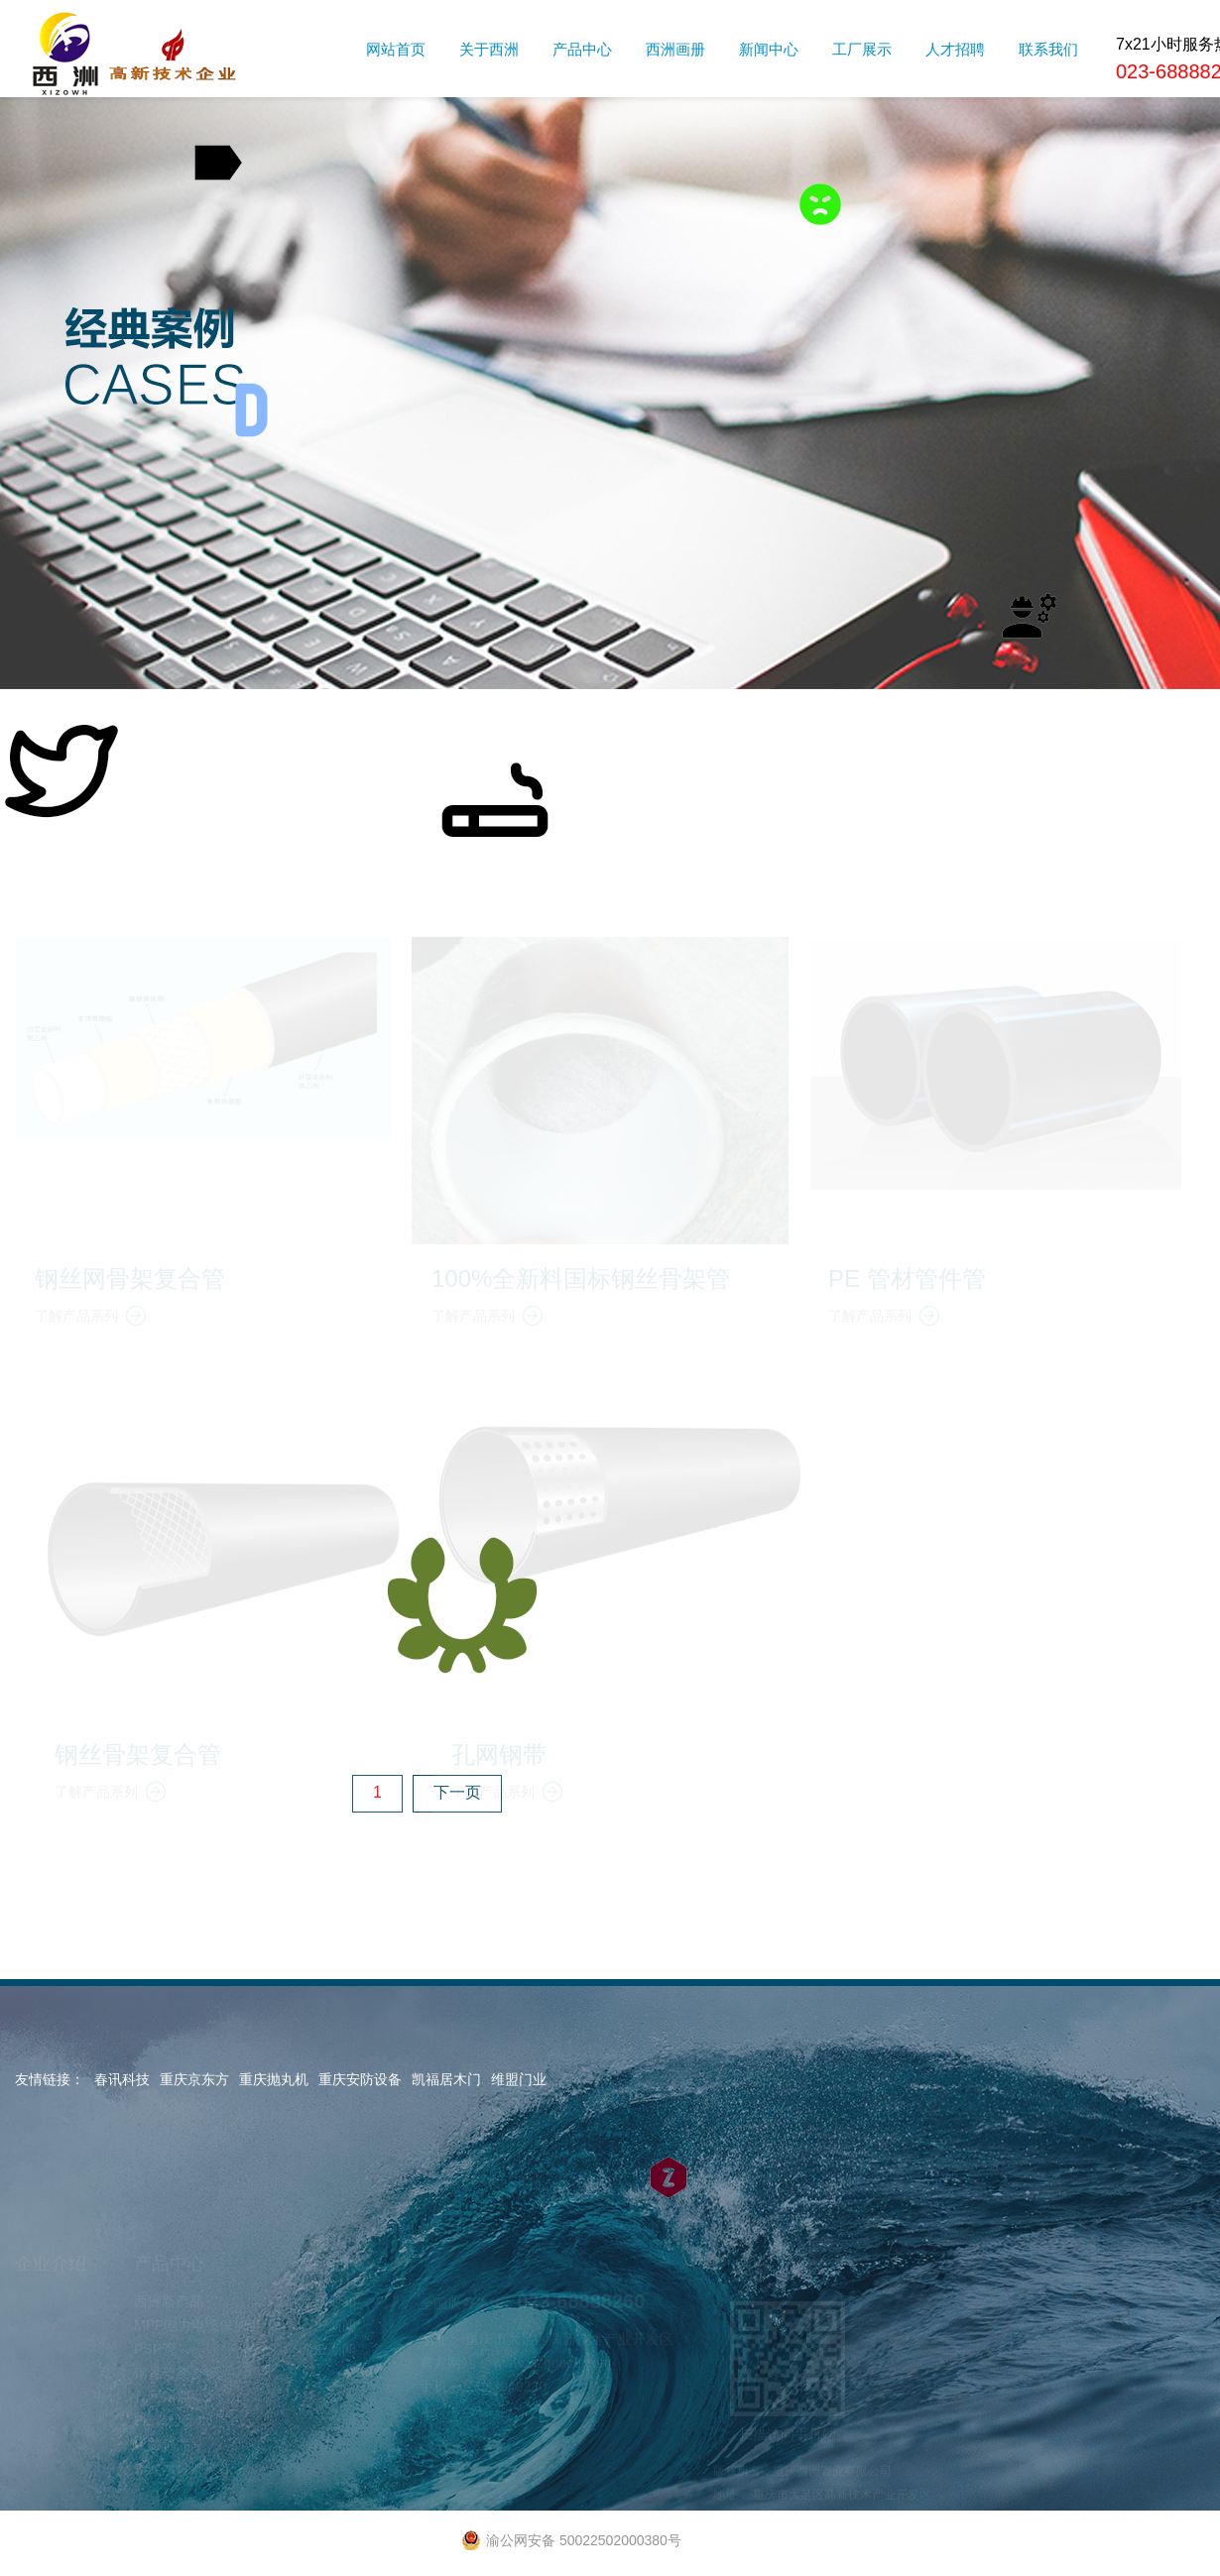 Image resolution: width=1220 pixels, height=2576 pixels. I want to click on add or manage labels for organization, so click(217, 163).